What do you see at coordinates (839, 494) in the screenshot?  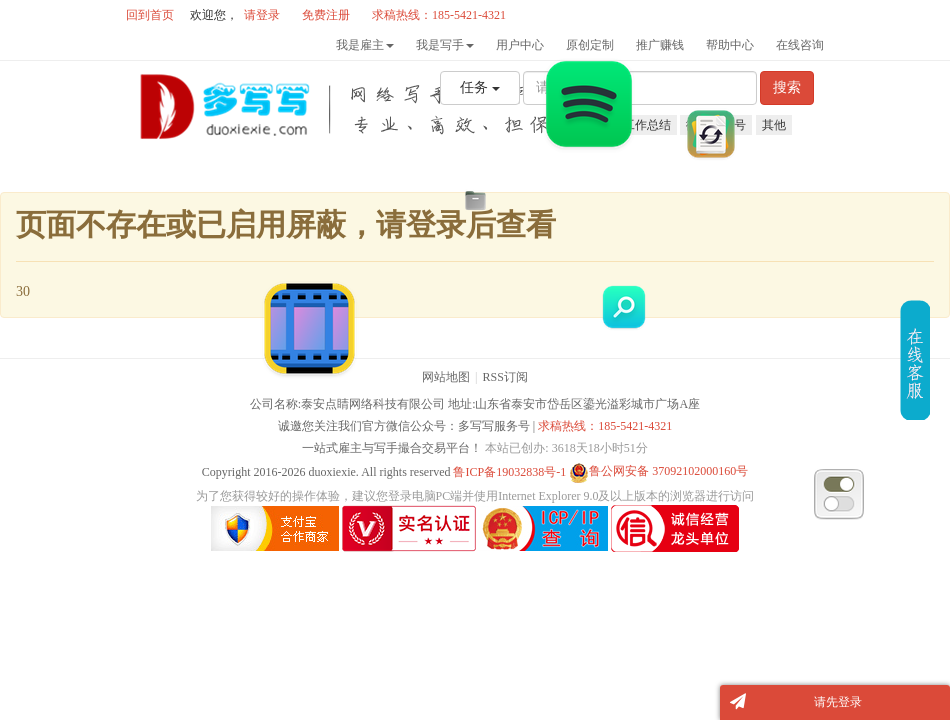 I see `open unity tweak tool settings` at bounding box center [839, 494].